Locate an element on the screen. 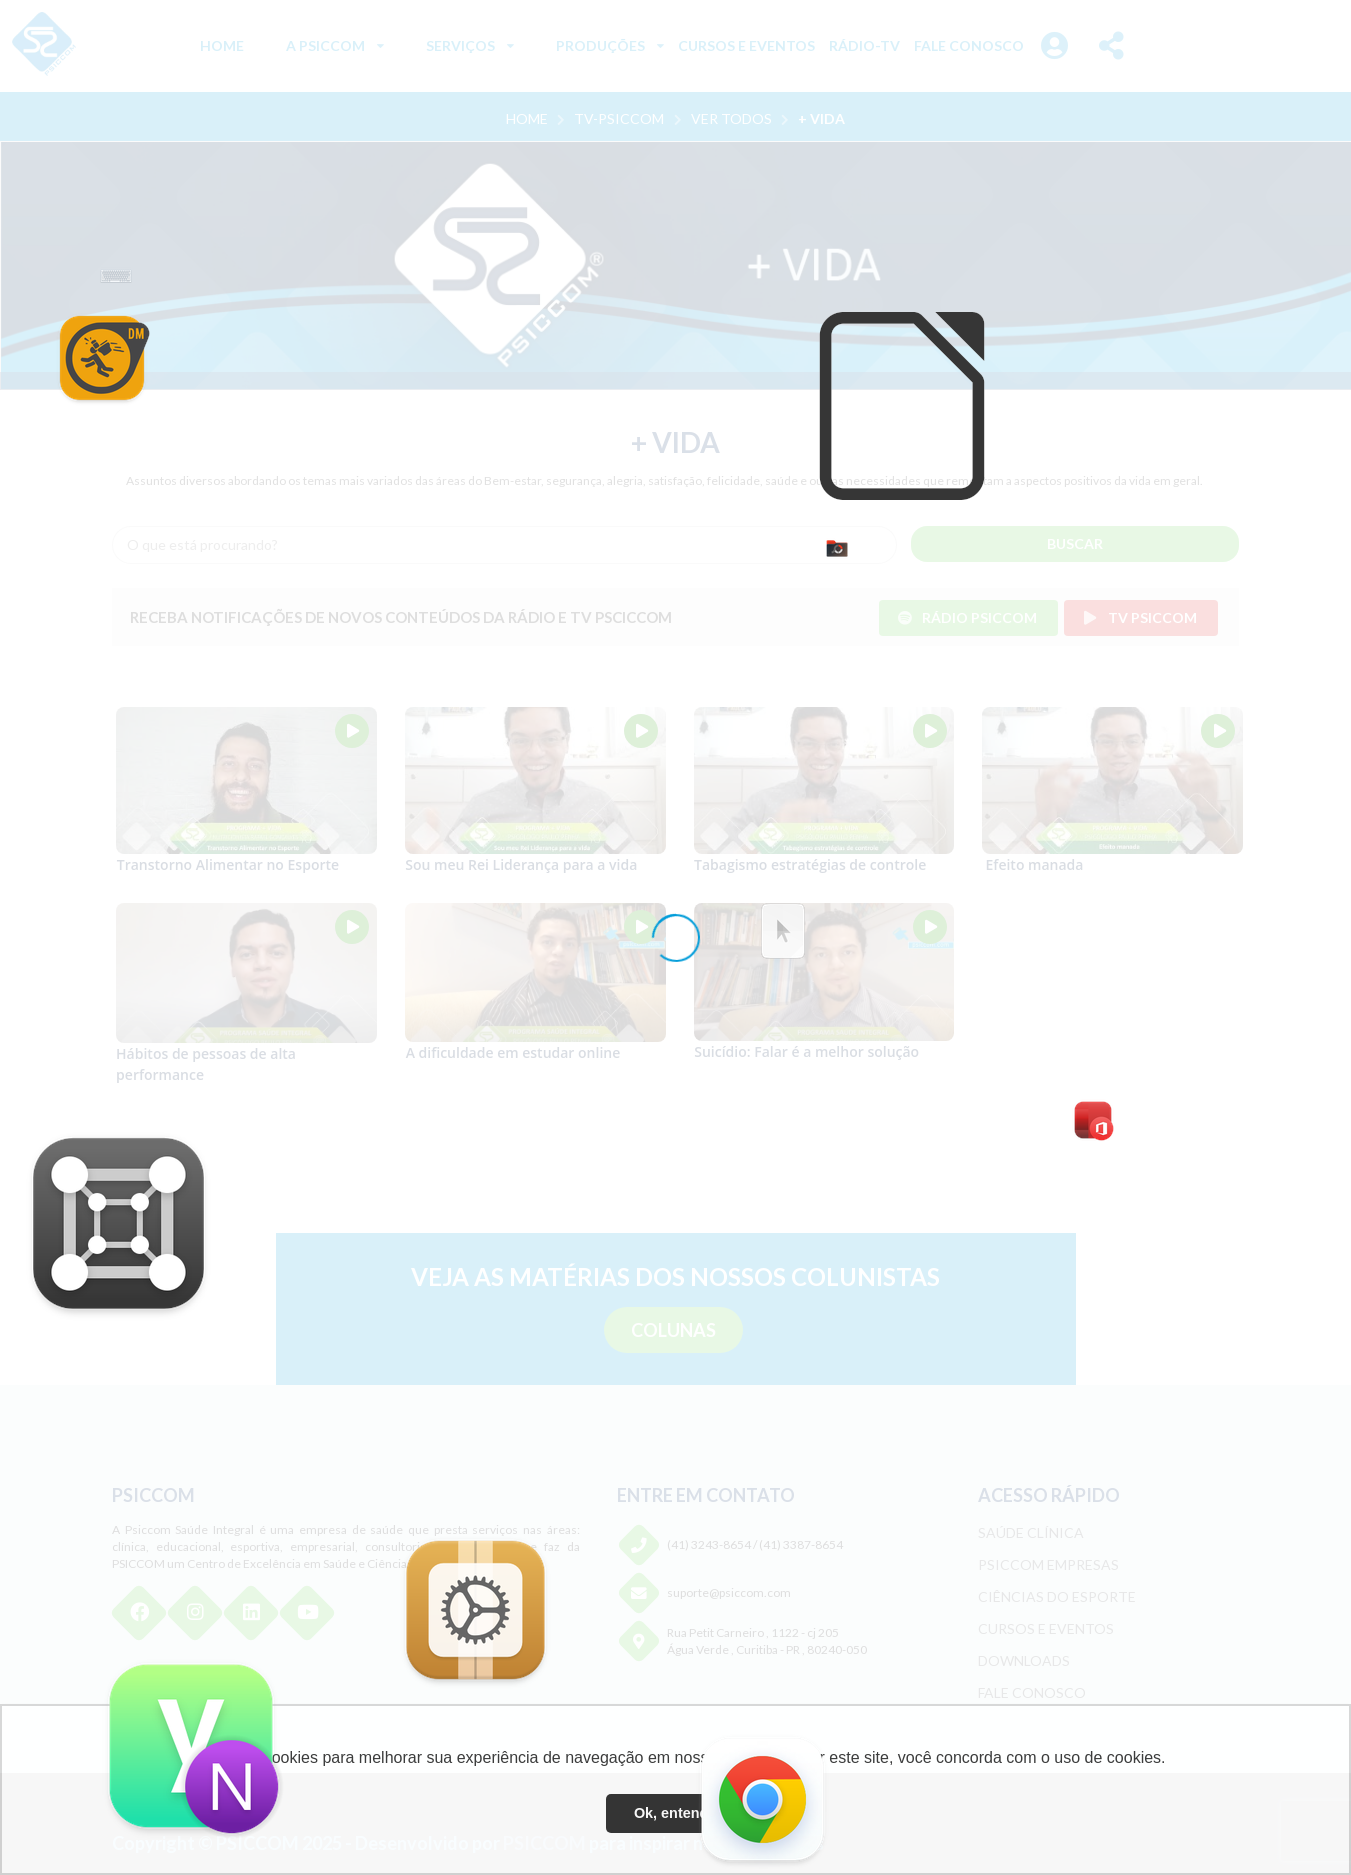 The height and width of the screenshot is (1875, 1351). open LibreOffice suite is located at coordinates (902, 406).